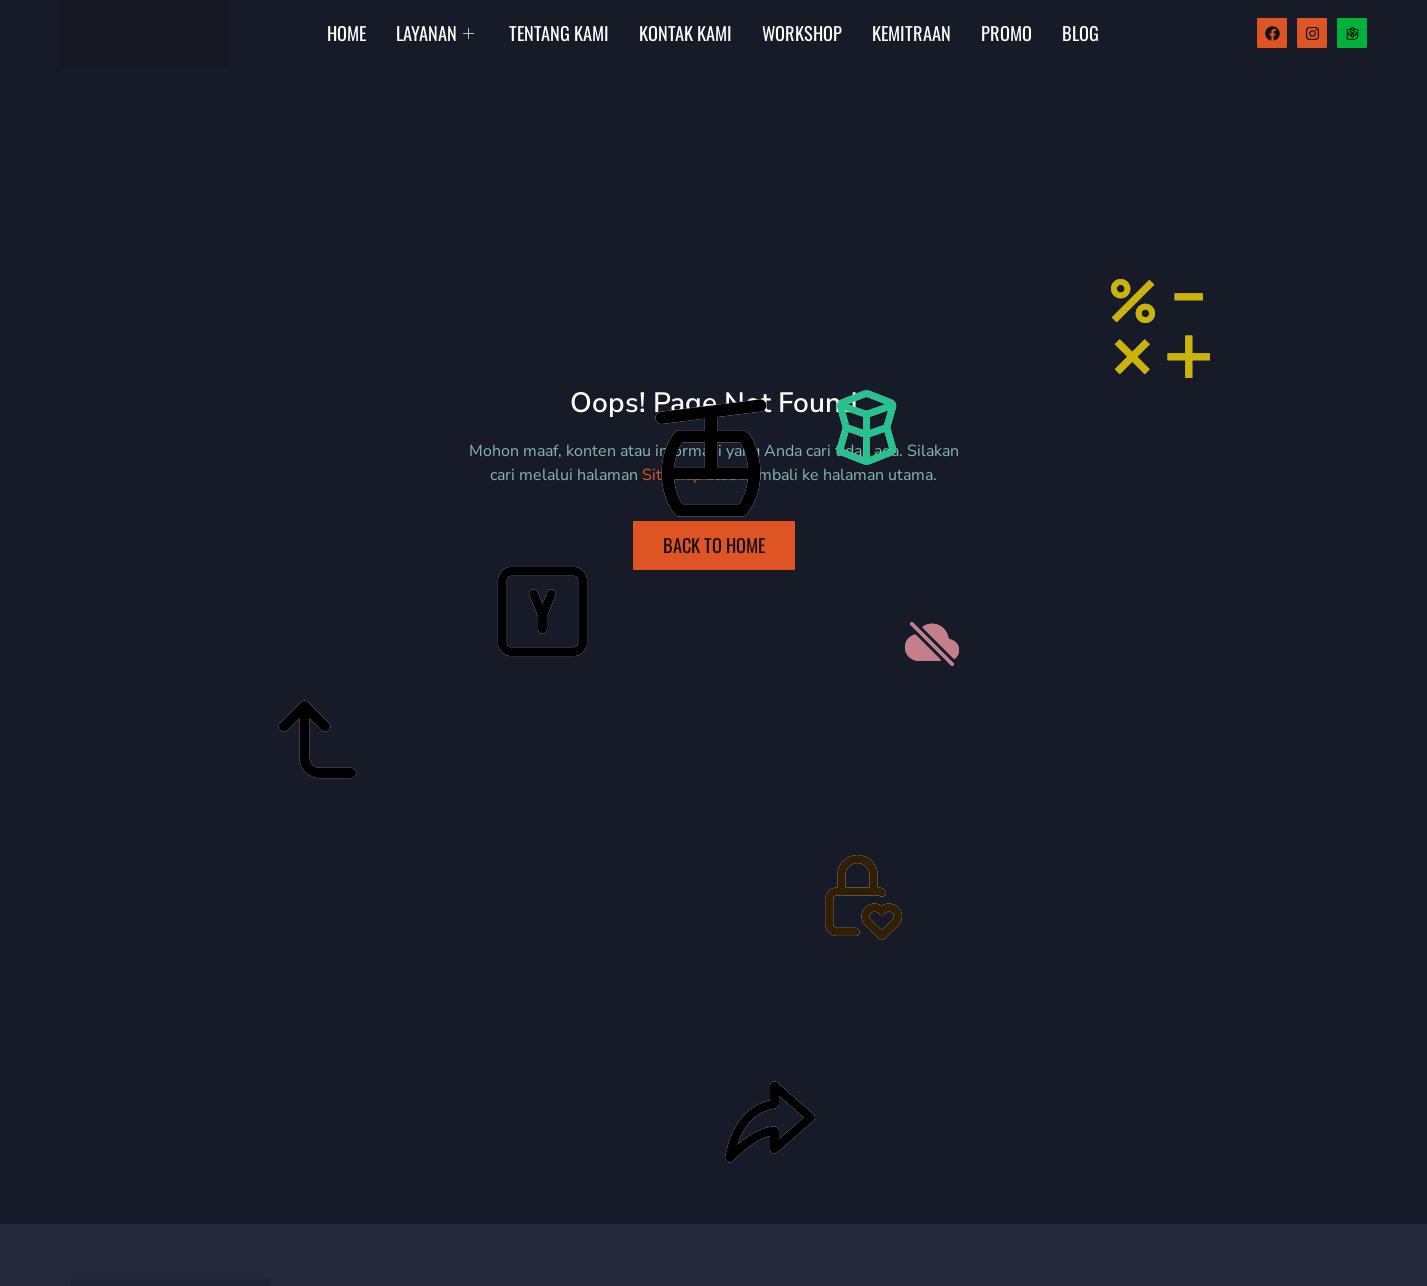 The width and height of the screenshot is (1427, 1286). I want to click on indicates a keyboard key or shortcut for the letter Y, so click(542, 611).